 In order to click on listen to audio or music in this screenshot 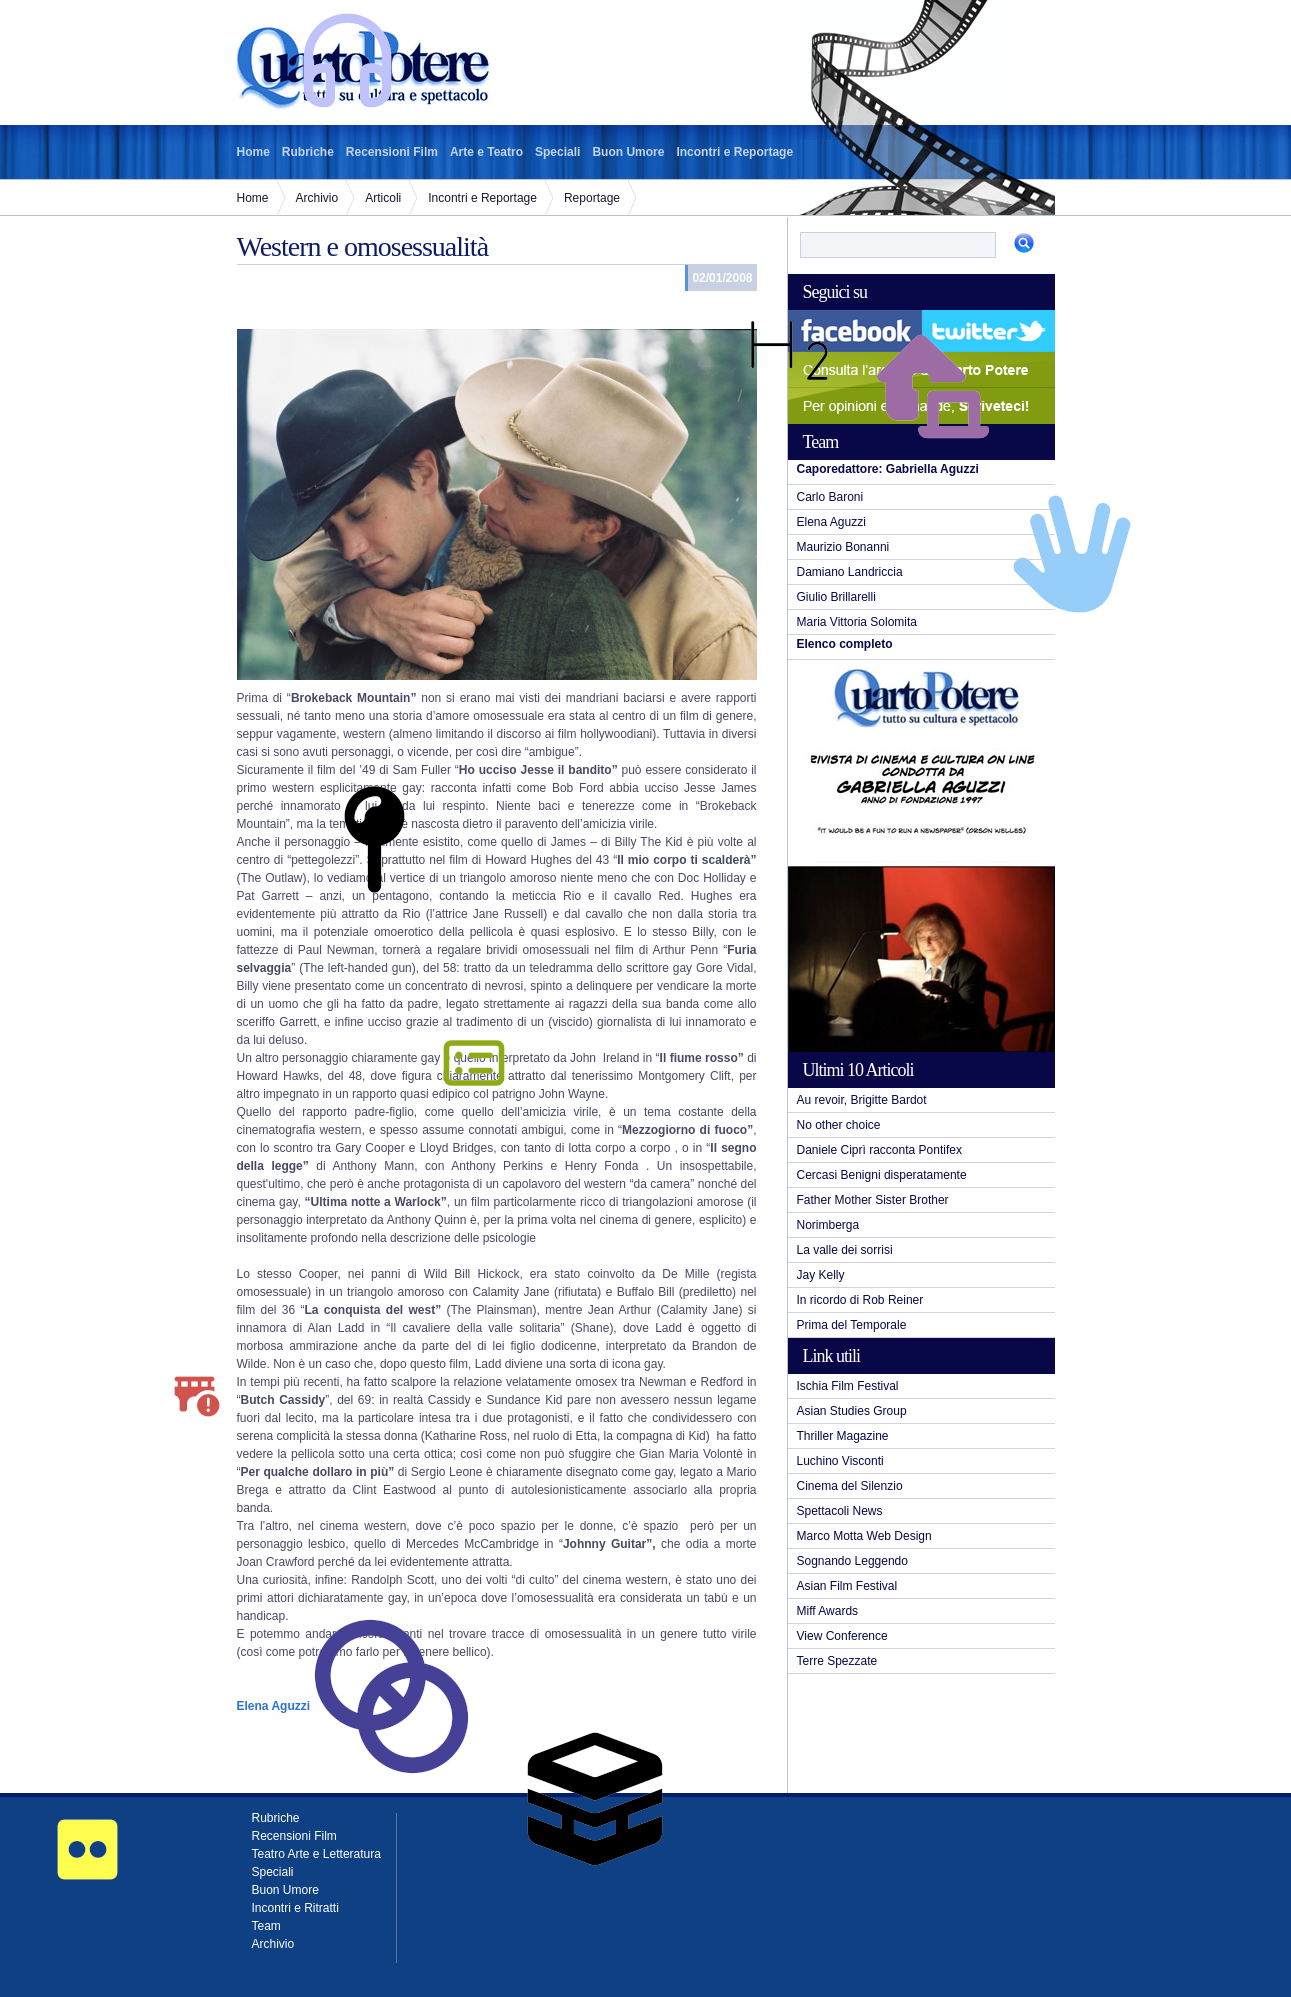, I will do `click(347, 63)`.